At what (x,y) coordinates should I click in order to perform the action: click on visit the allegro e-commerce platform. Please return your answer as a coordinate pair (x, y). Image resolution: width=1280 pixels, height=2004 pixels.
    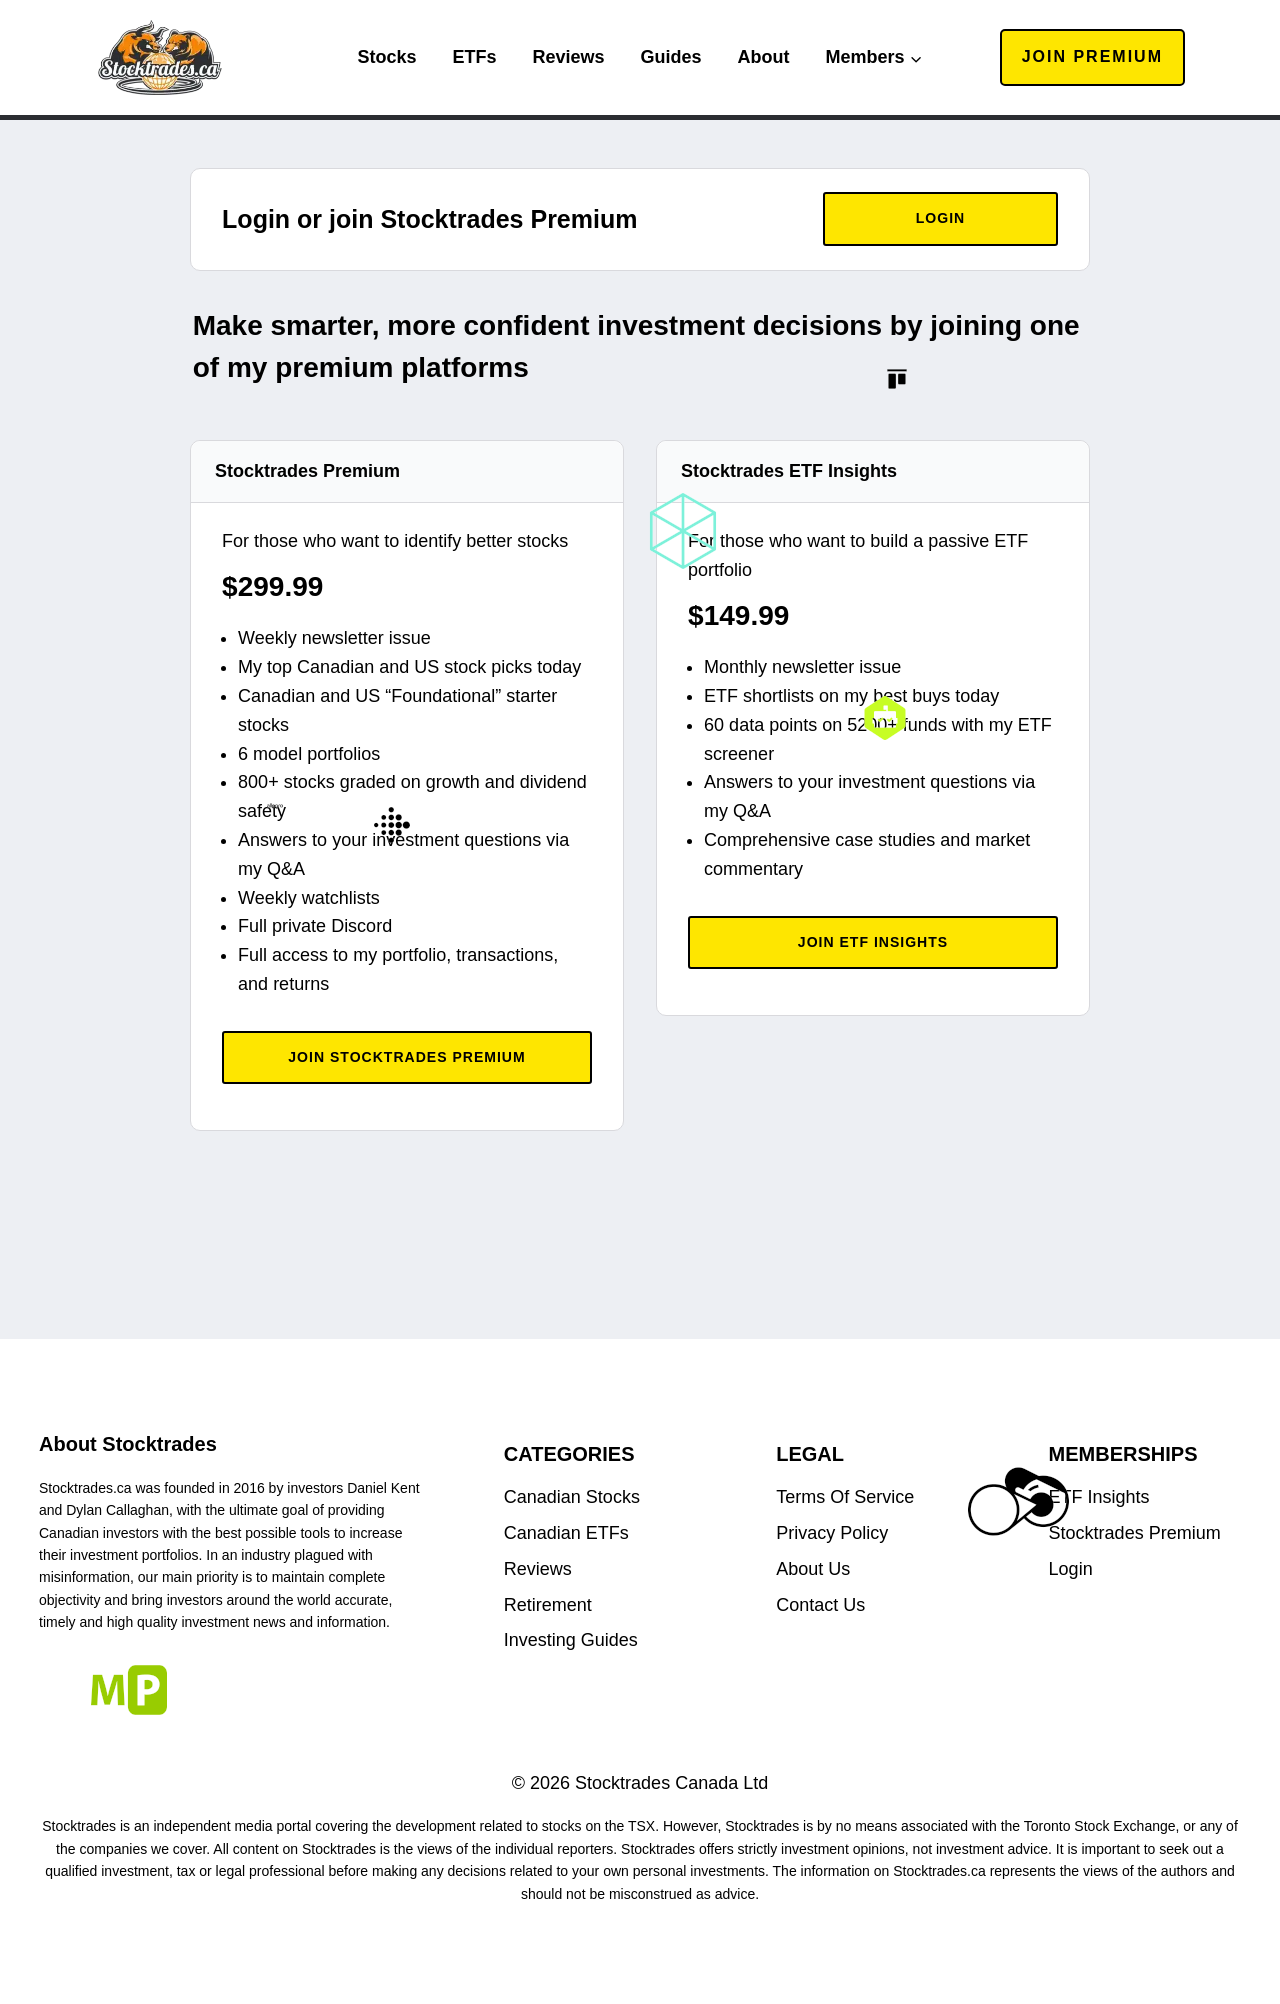
    Looking at the image, I should click on (275, 806).